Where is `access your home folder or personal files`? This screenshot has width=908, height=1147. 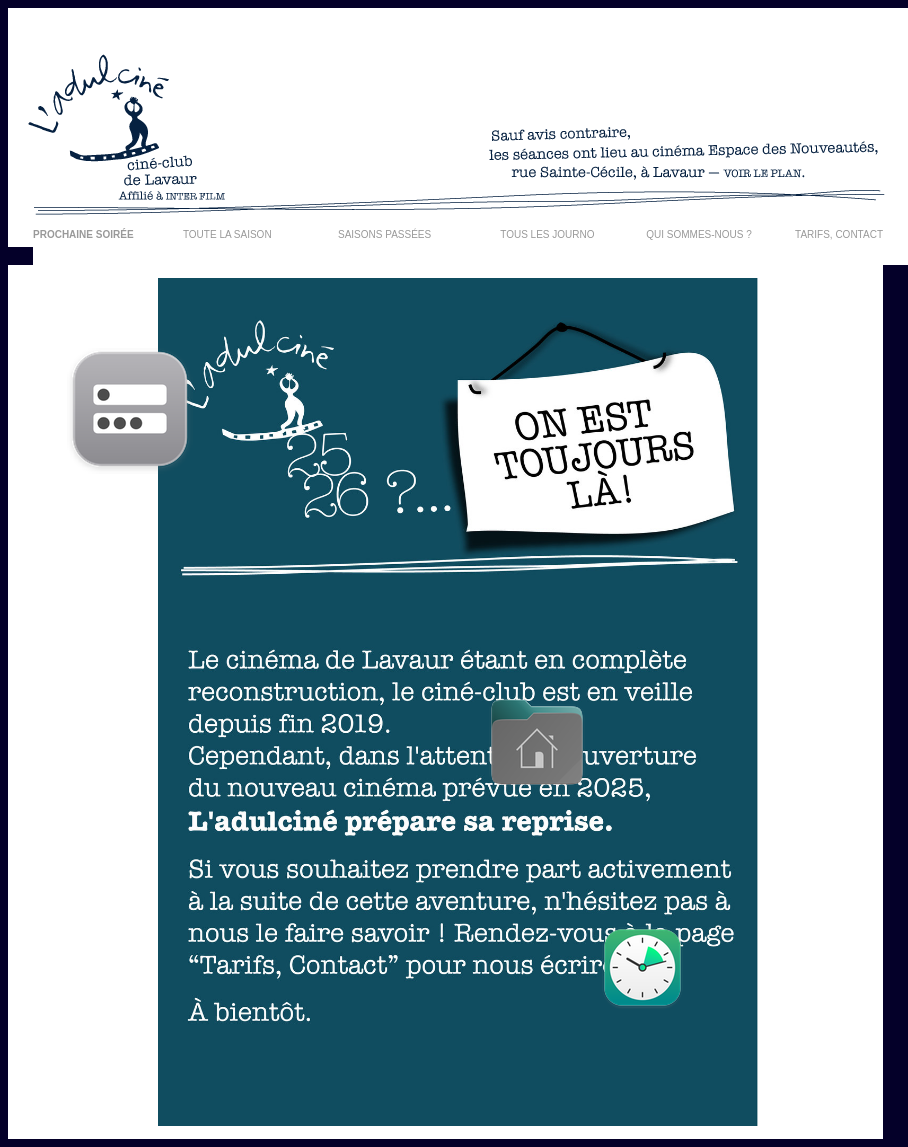 access your home folder or personal files is located at coordinates (537, 742).